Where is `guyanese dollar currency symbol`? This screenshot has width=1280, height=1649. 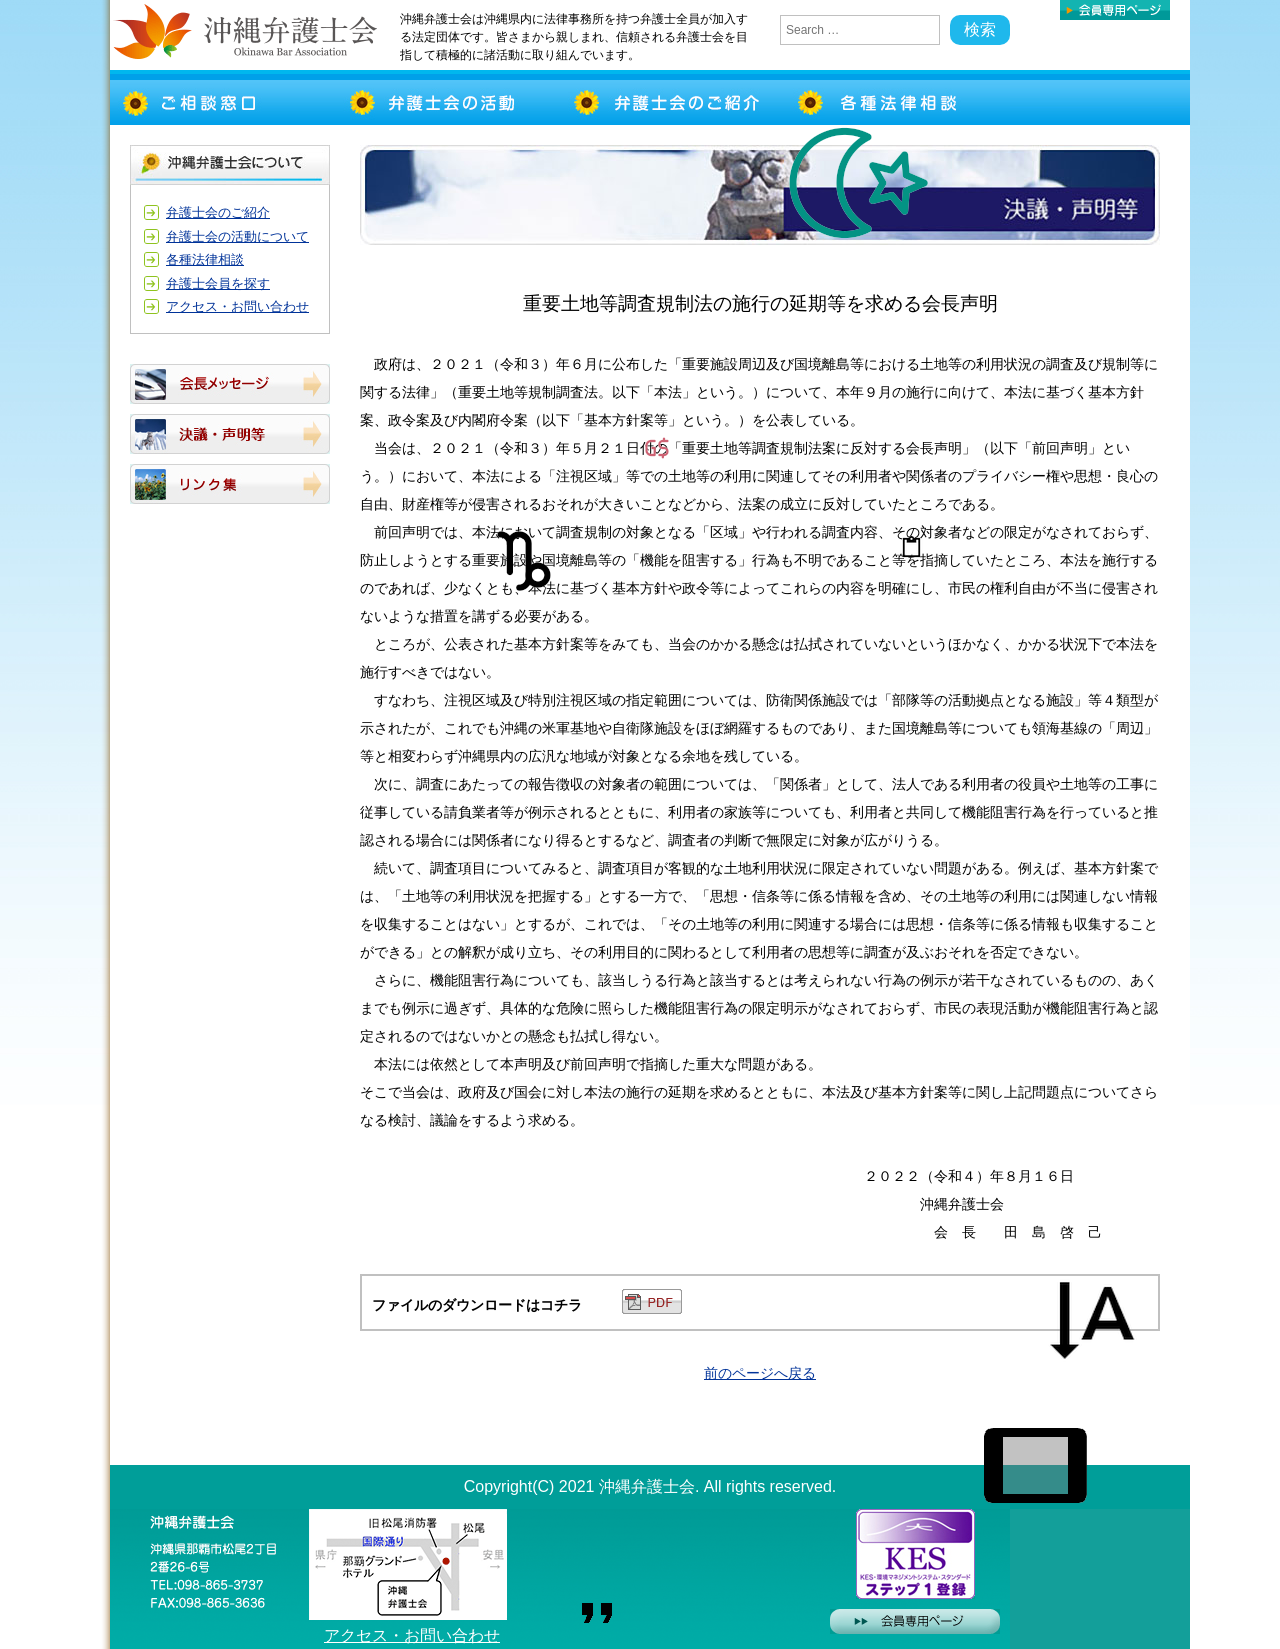 guyanese dollar currency symbol is located at coordinates (657, 448).